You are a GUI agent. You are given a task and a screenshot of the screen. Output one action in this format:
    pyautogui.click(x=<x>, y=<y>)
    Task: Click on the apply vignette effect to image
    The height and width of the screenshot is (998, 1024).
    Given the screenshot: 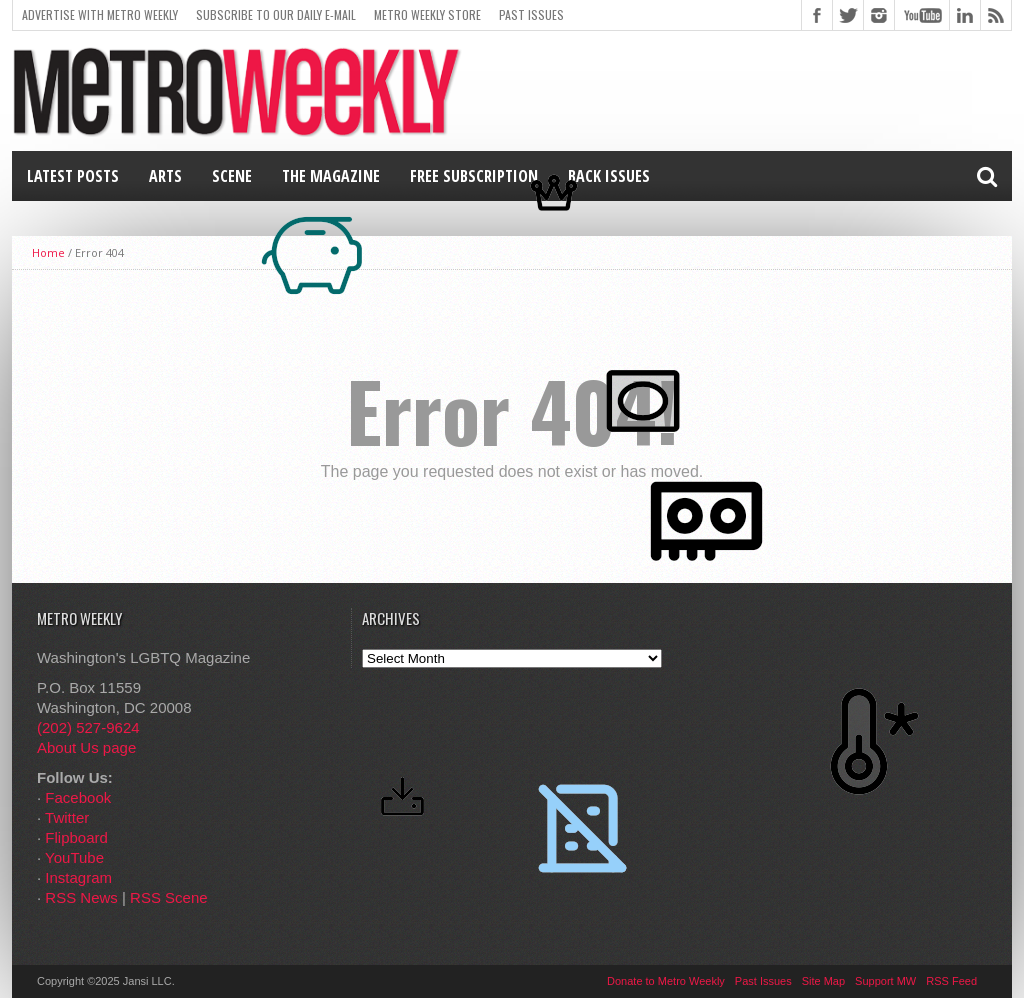 What is the action you would take?
    pyautogui.click(x=643, y=401)
    